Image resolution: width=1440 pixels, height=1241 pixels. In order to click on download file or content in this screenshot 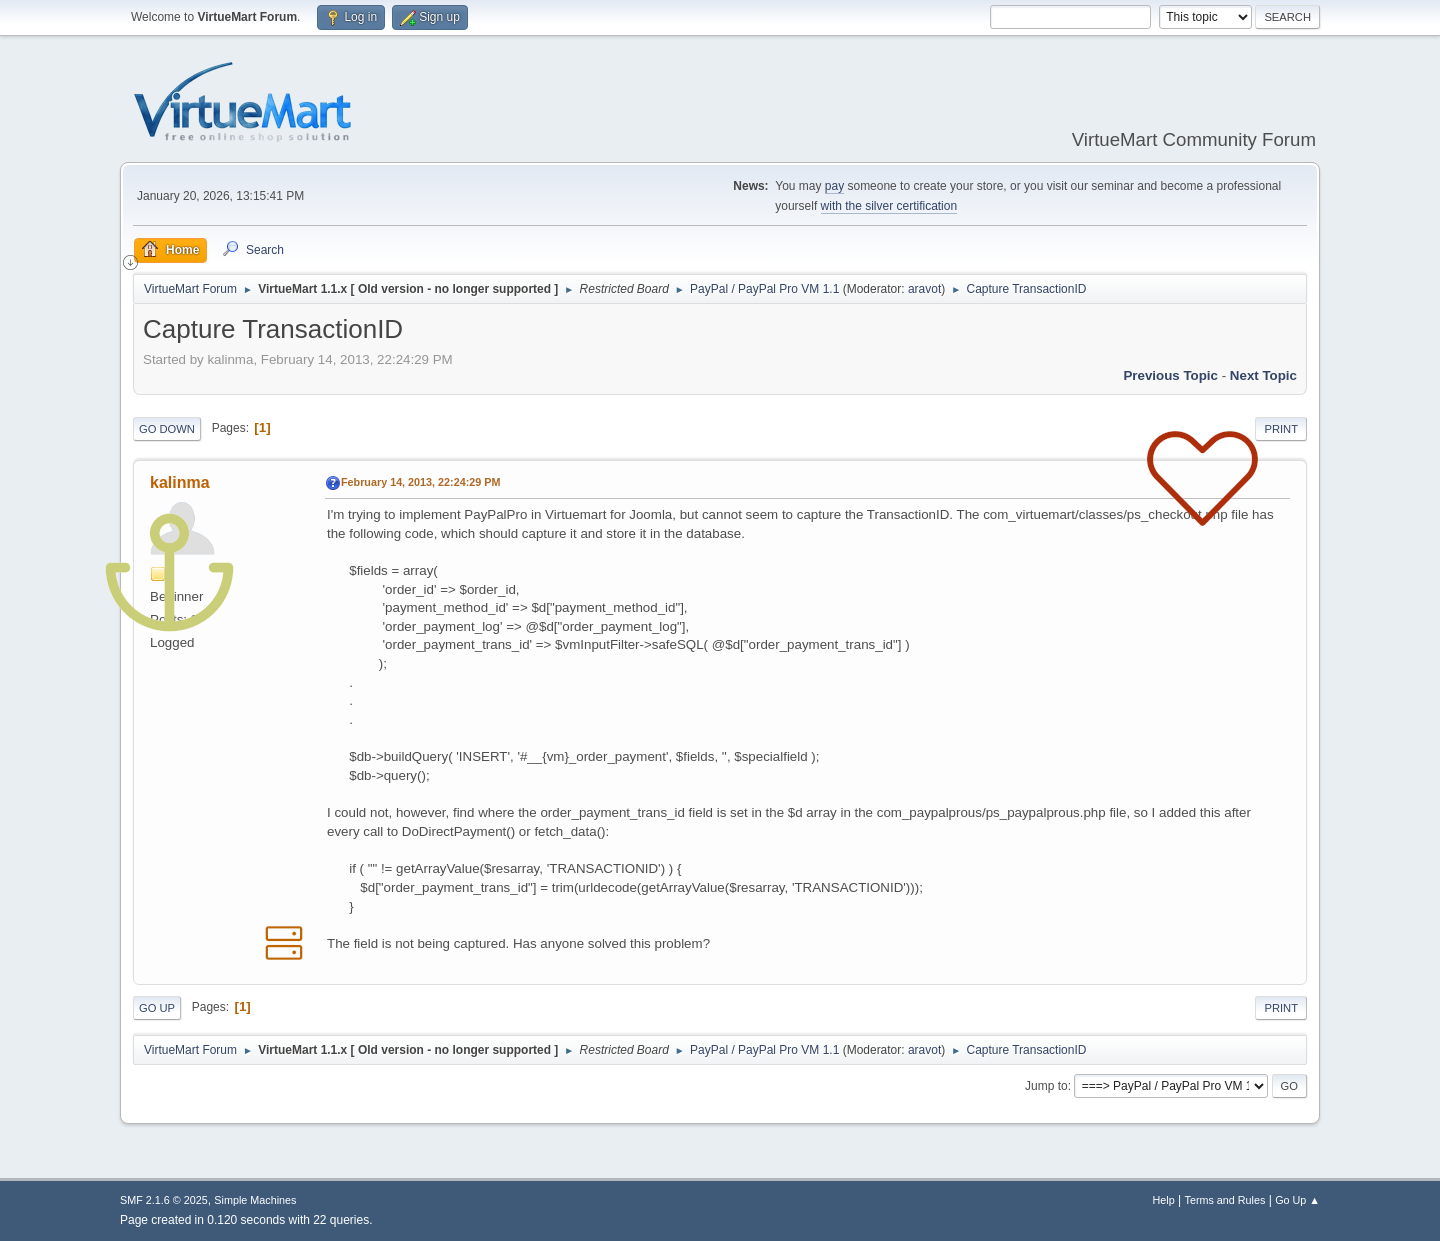, I will do `click(130, 262)`.